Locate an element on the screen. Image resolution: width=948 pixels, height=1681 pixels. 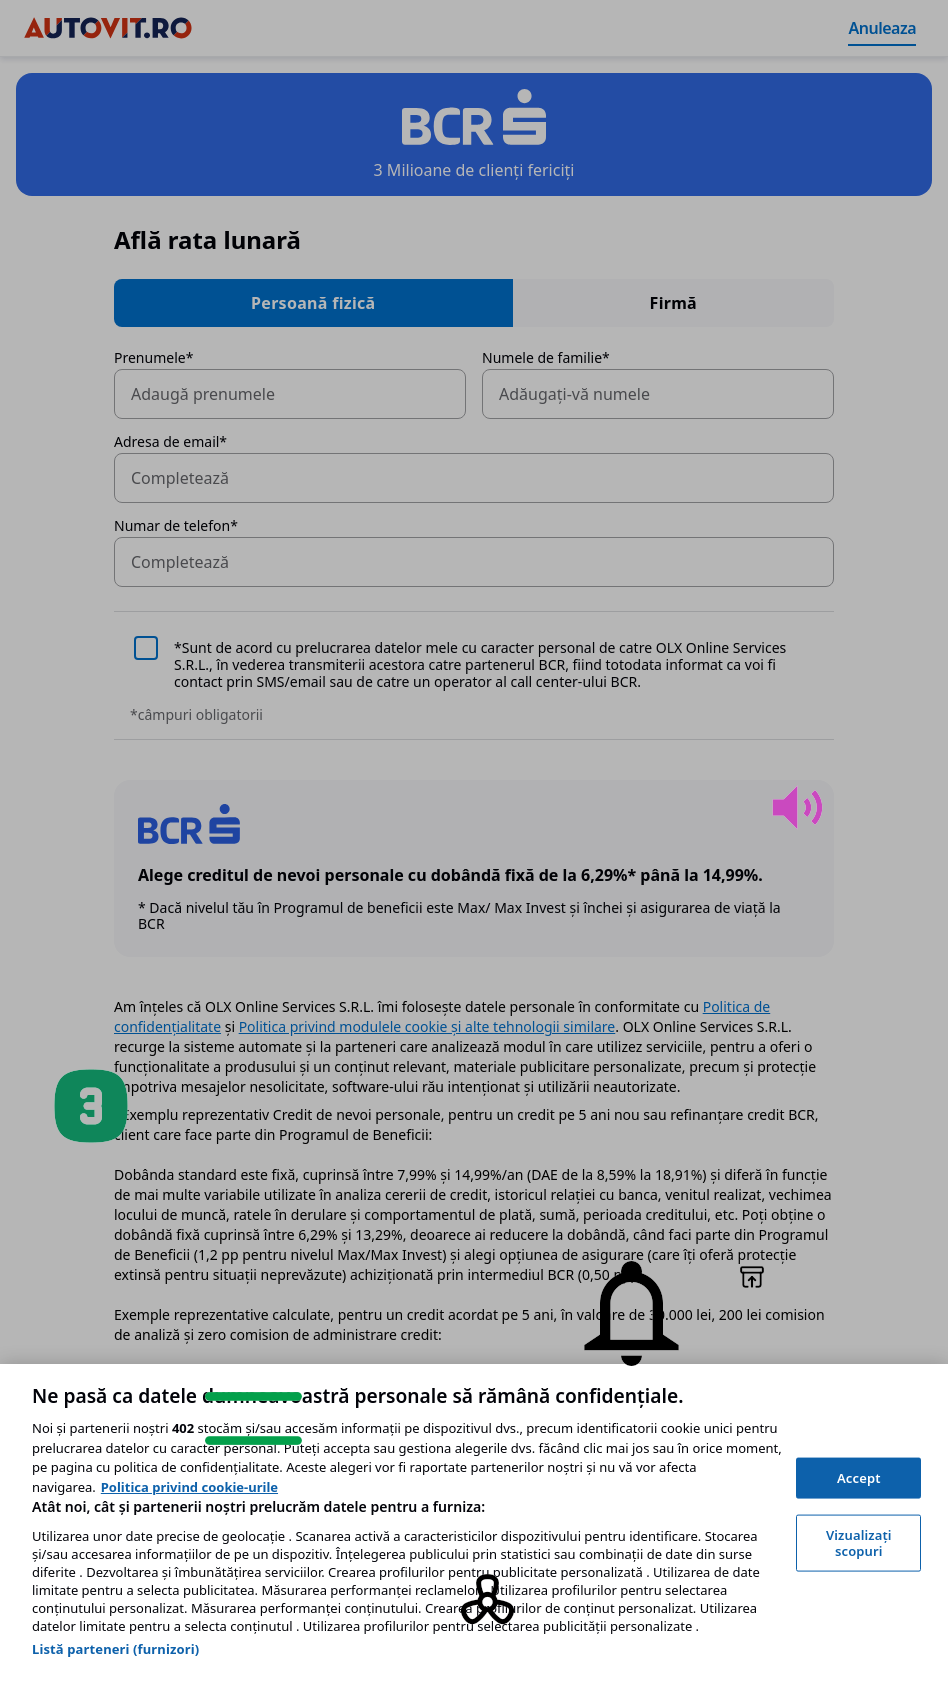
fan or cooling system controls is located at coordinates (487, 1599).